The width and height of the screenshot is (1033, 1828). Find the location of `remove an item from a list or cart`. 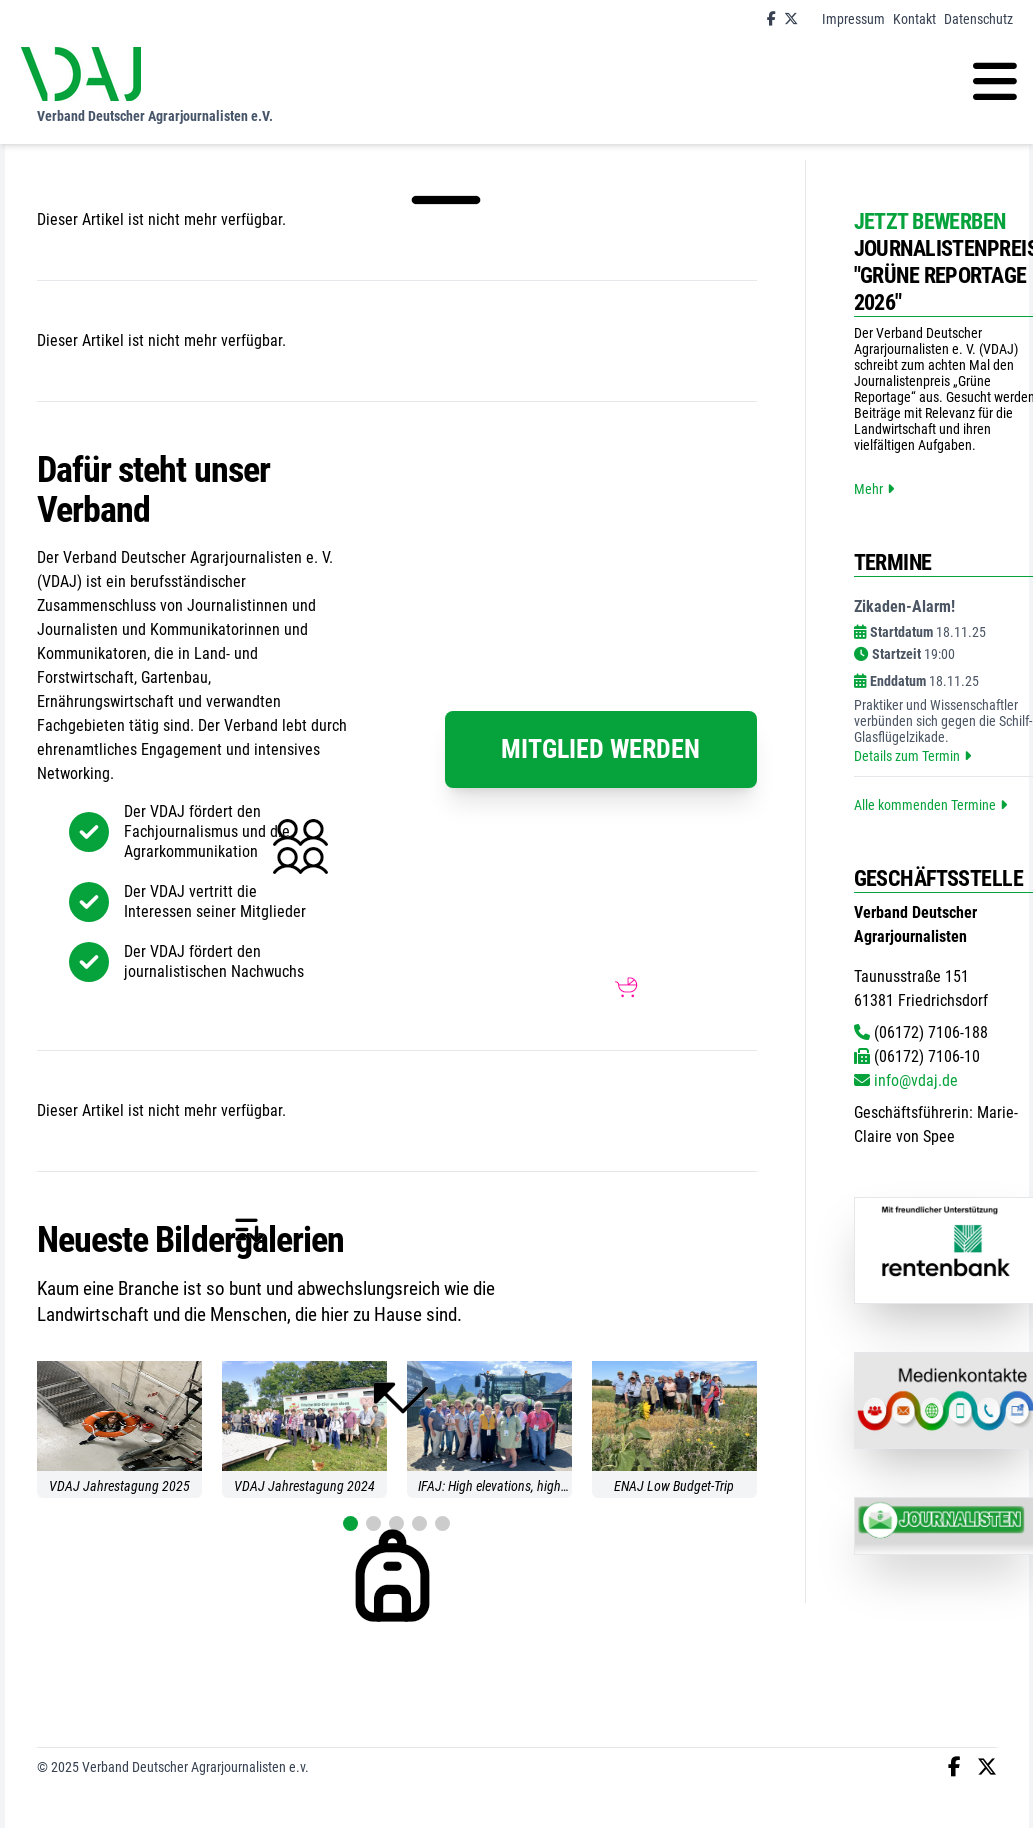

remove an item from a list or cart is located at coordinates (446, 200).